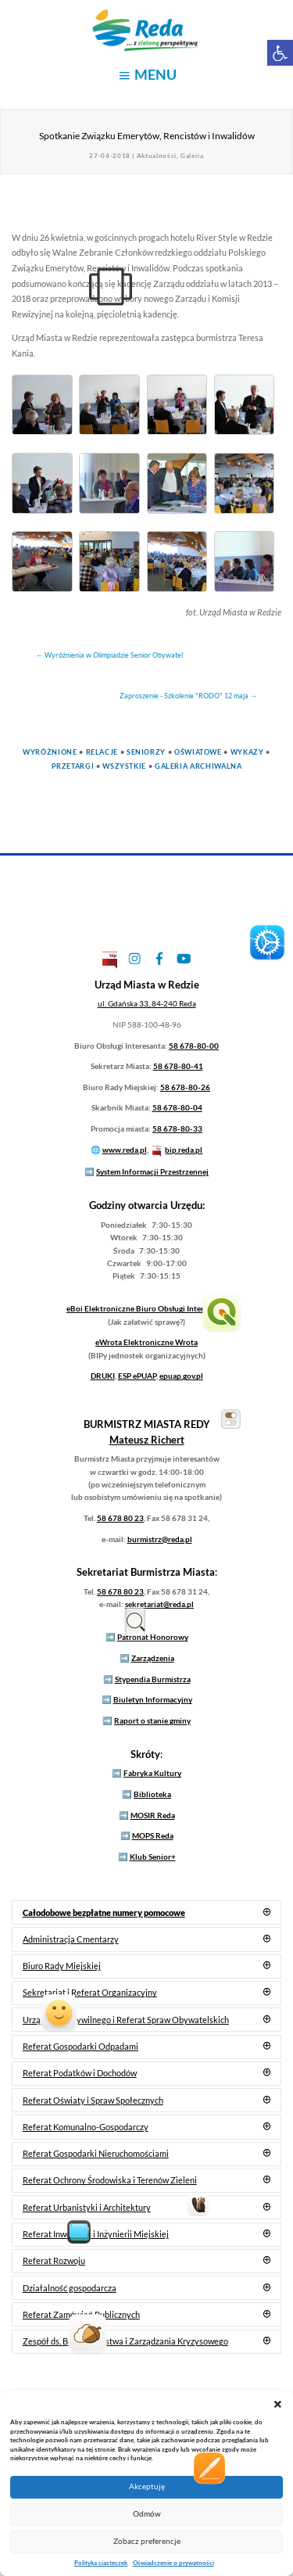  What do you see at coordinates (209, 2468) in the screenshot?
I see `open Pages document editor` at bounding box center [209, 2468].